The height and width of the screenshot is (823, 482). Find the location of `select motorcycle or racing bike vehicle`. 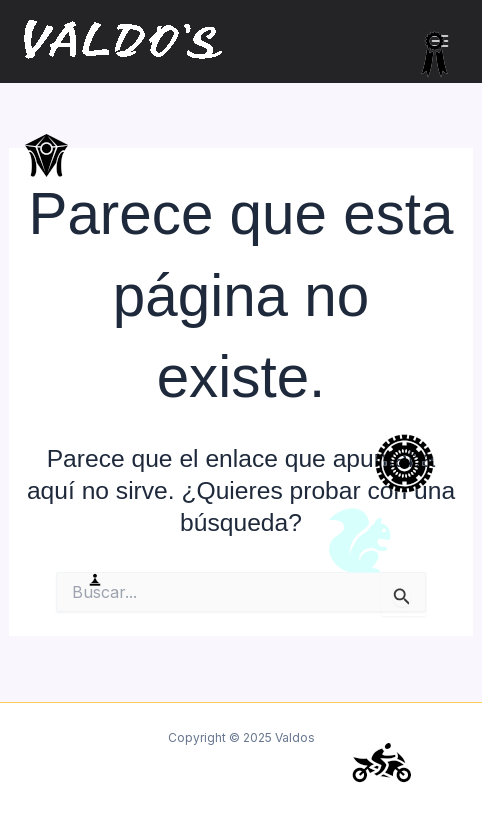

select motorcycle or racing bike vehicle is located at coordinates (380, 760).